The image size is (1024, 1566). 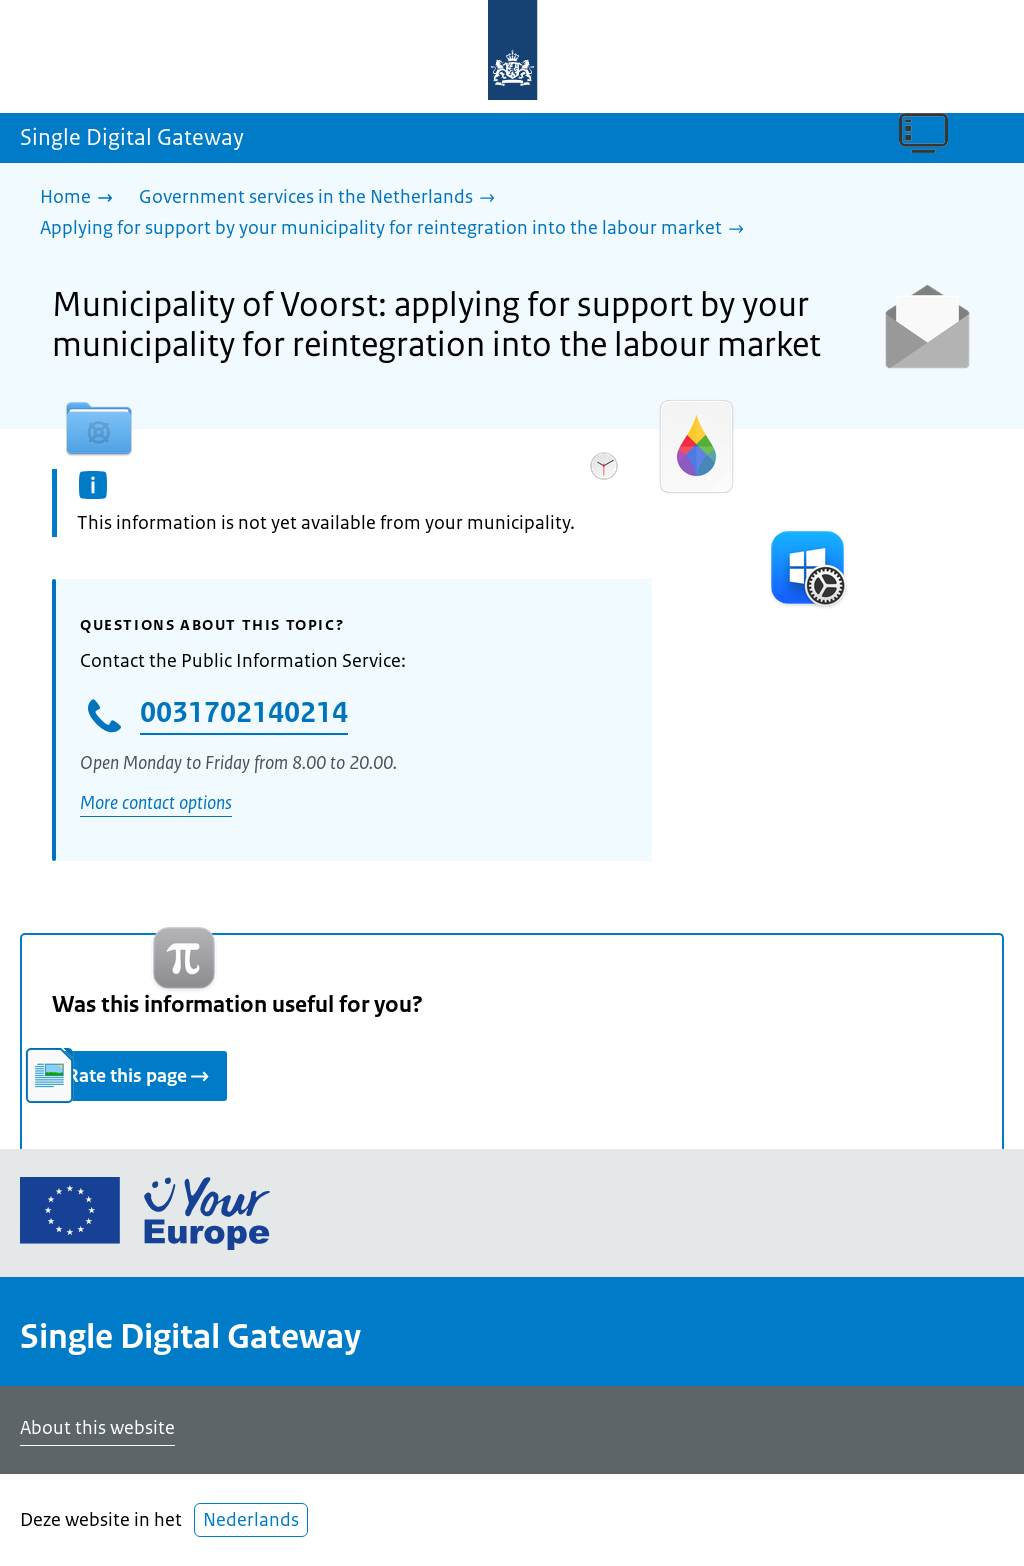 What do you see at coordinates (927, 326) in the screenshot?
I see `indicates new mail or email notification` at bounding box center [927, 326].